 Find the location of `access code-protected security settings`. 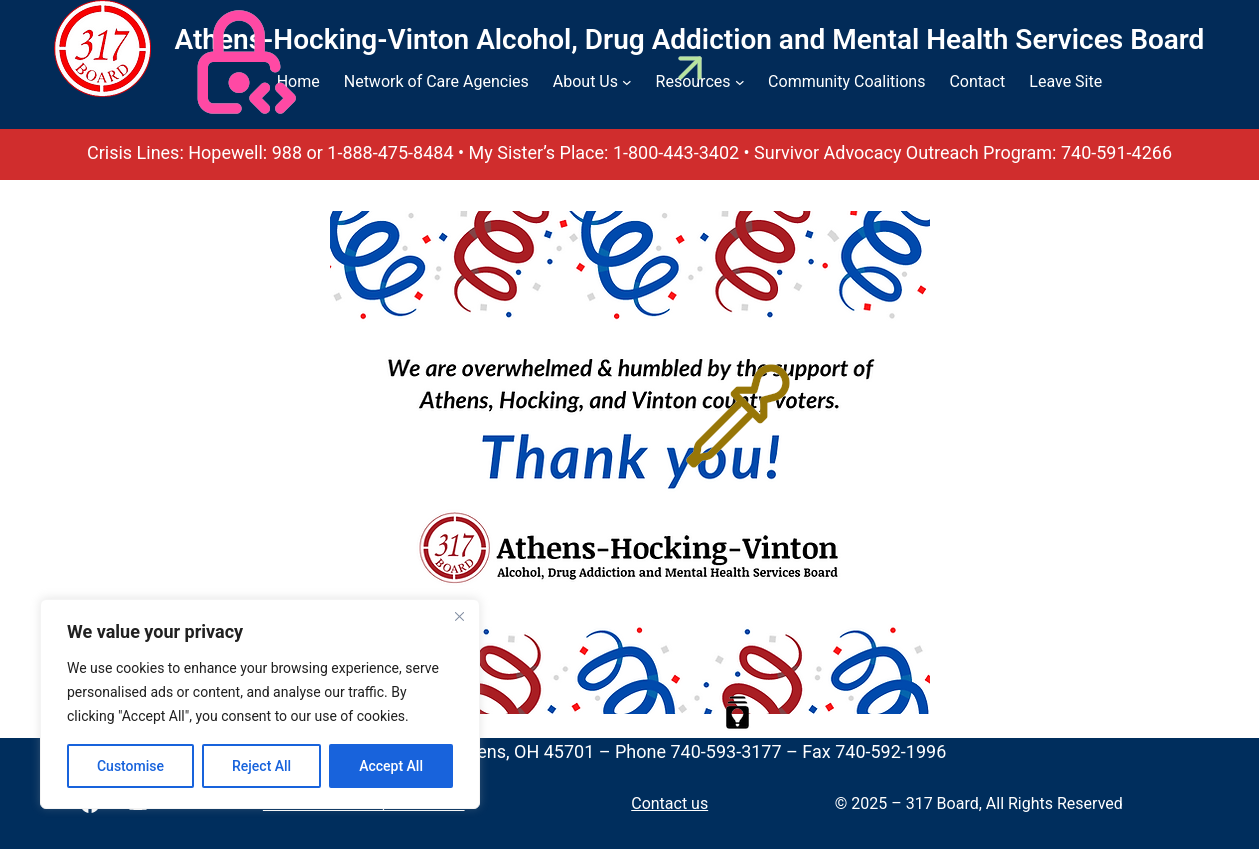

access code-protected security settings is located at coordinates (239, 62).